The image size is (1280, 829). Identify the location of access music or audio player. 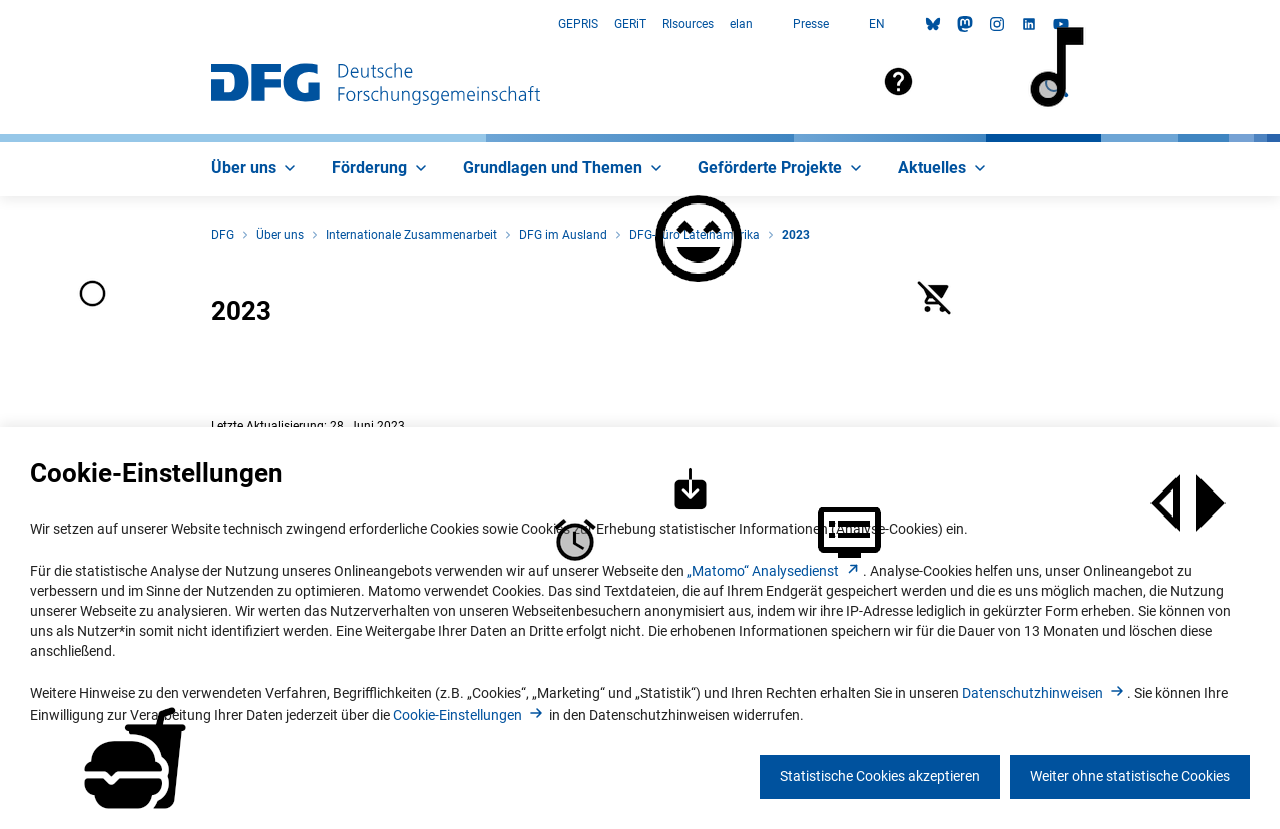
(1057, 67).